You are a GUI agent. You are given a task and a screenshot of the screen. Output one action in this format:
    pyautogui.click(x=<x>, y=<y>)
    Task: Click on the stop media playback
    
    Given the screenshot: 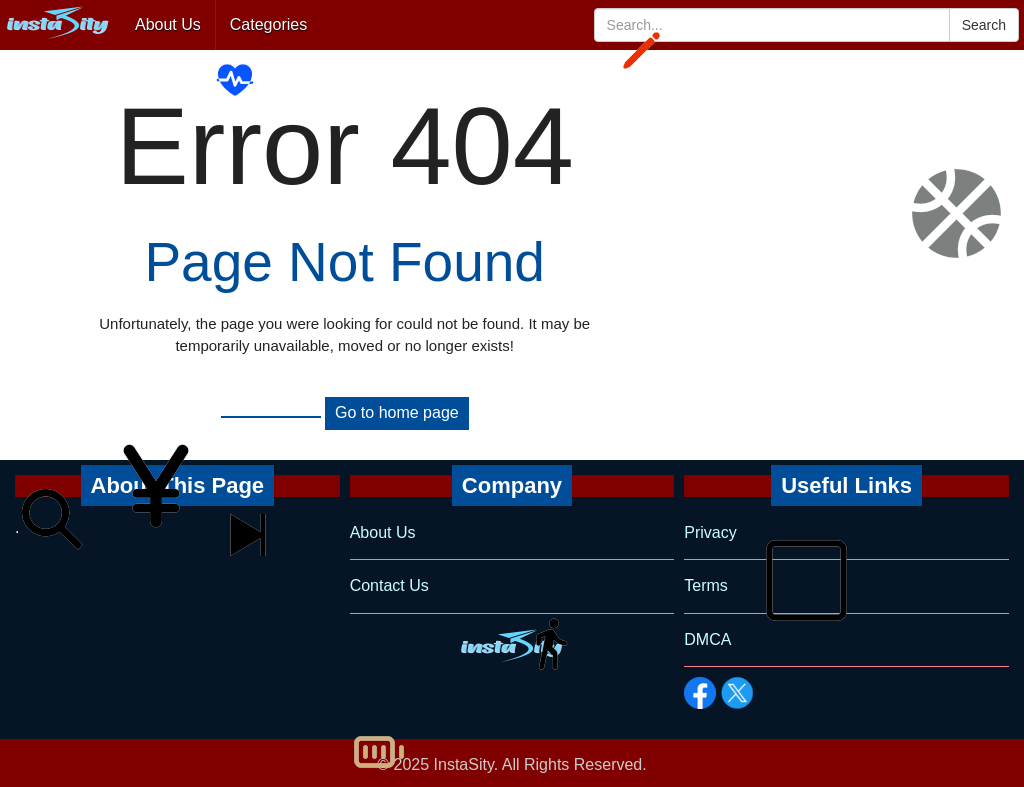 What is the action you would take?
    pyautogui.click(x=806, y=580)
    